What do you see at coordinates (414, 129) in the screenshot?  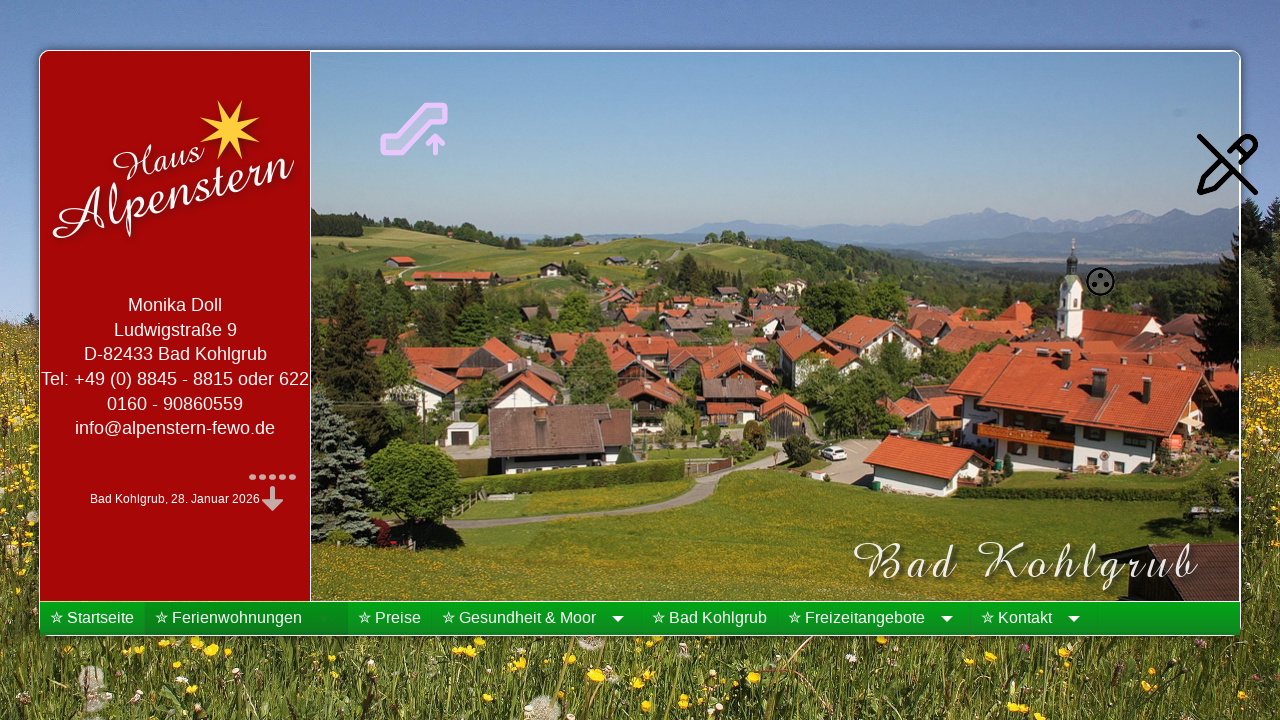 I see `indicates escalator going up` at bounding box center [414, 129].